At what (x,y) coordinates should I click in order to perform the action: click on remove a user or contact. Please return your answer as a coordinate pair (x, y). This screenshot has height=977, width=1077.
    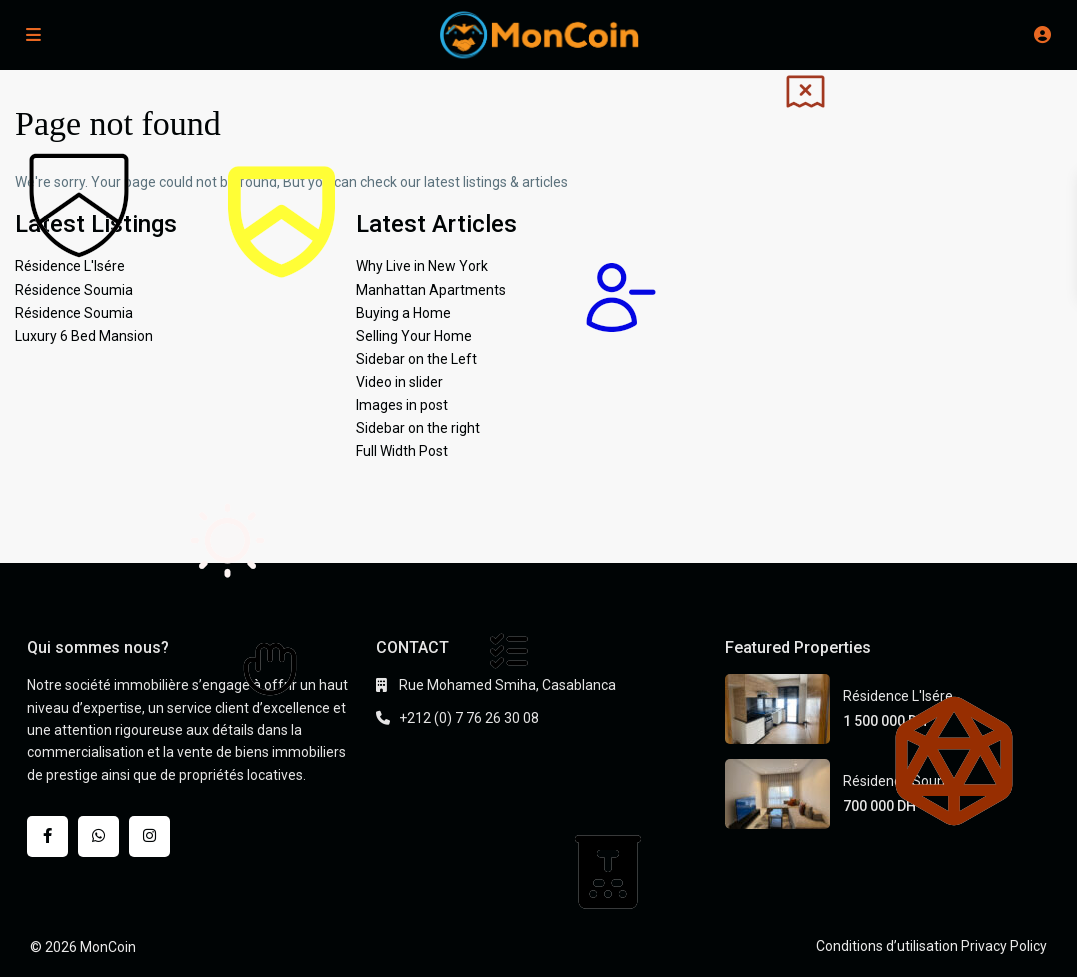
    Looking at the image, I should click on (617, 297).